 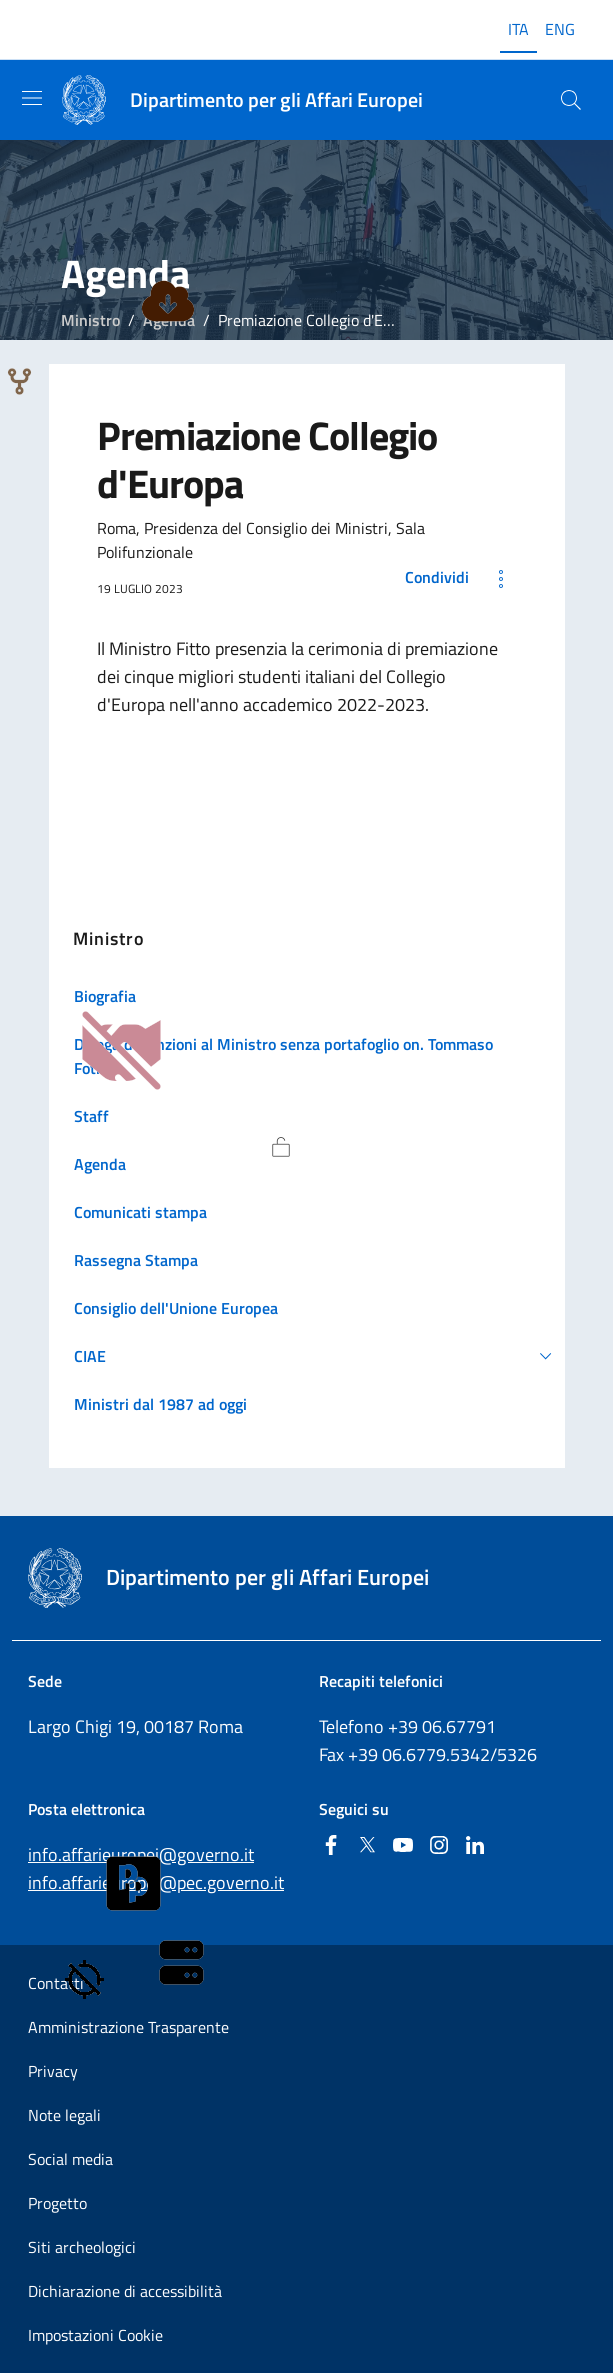 I want to click on unlocked or unsecured state, so click(x=281, y=1148).